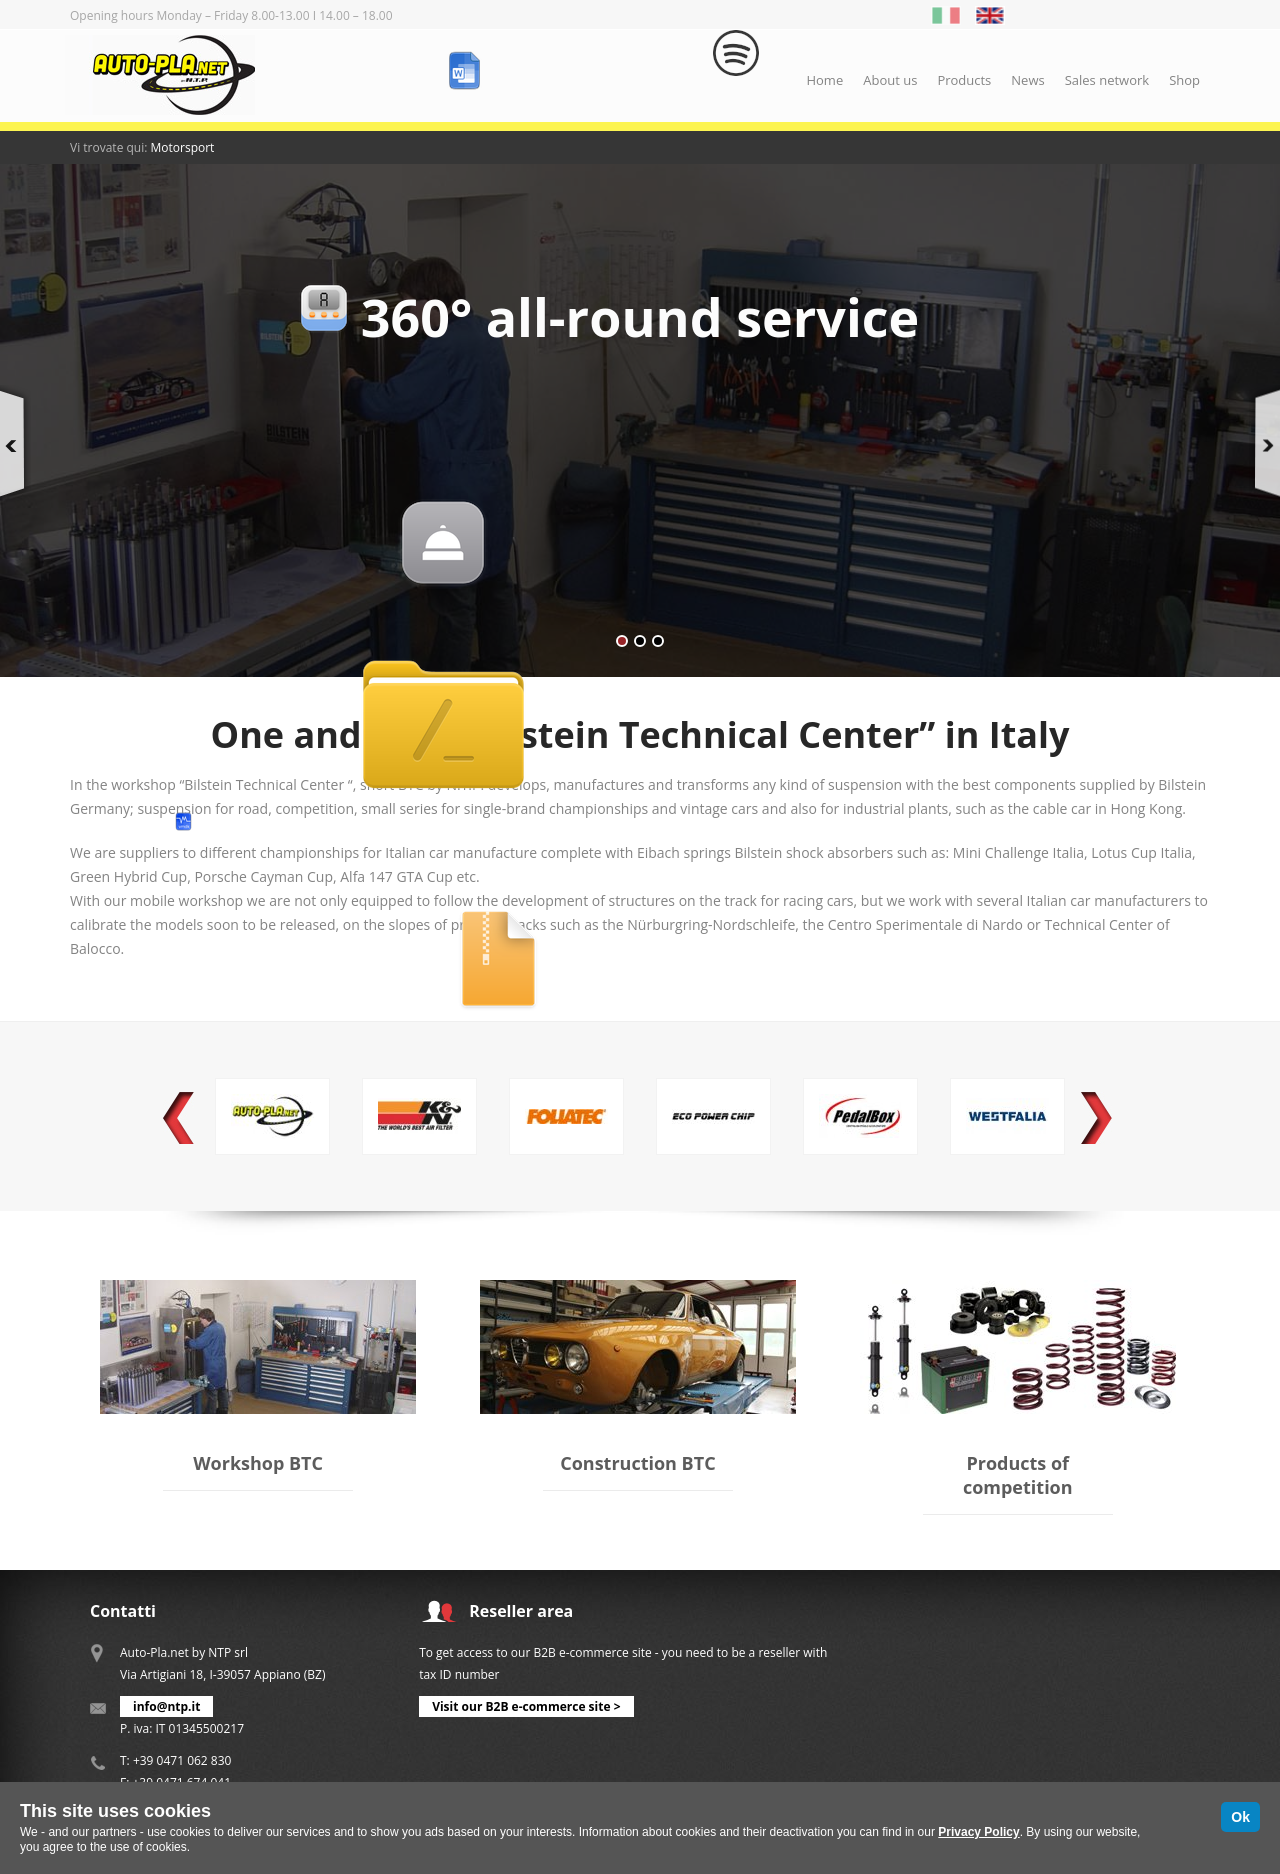  I want to click on open chromatic app for guitar tuning, so click(324, 308).